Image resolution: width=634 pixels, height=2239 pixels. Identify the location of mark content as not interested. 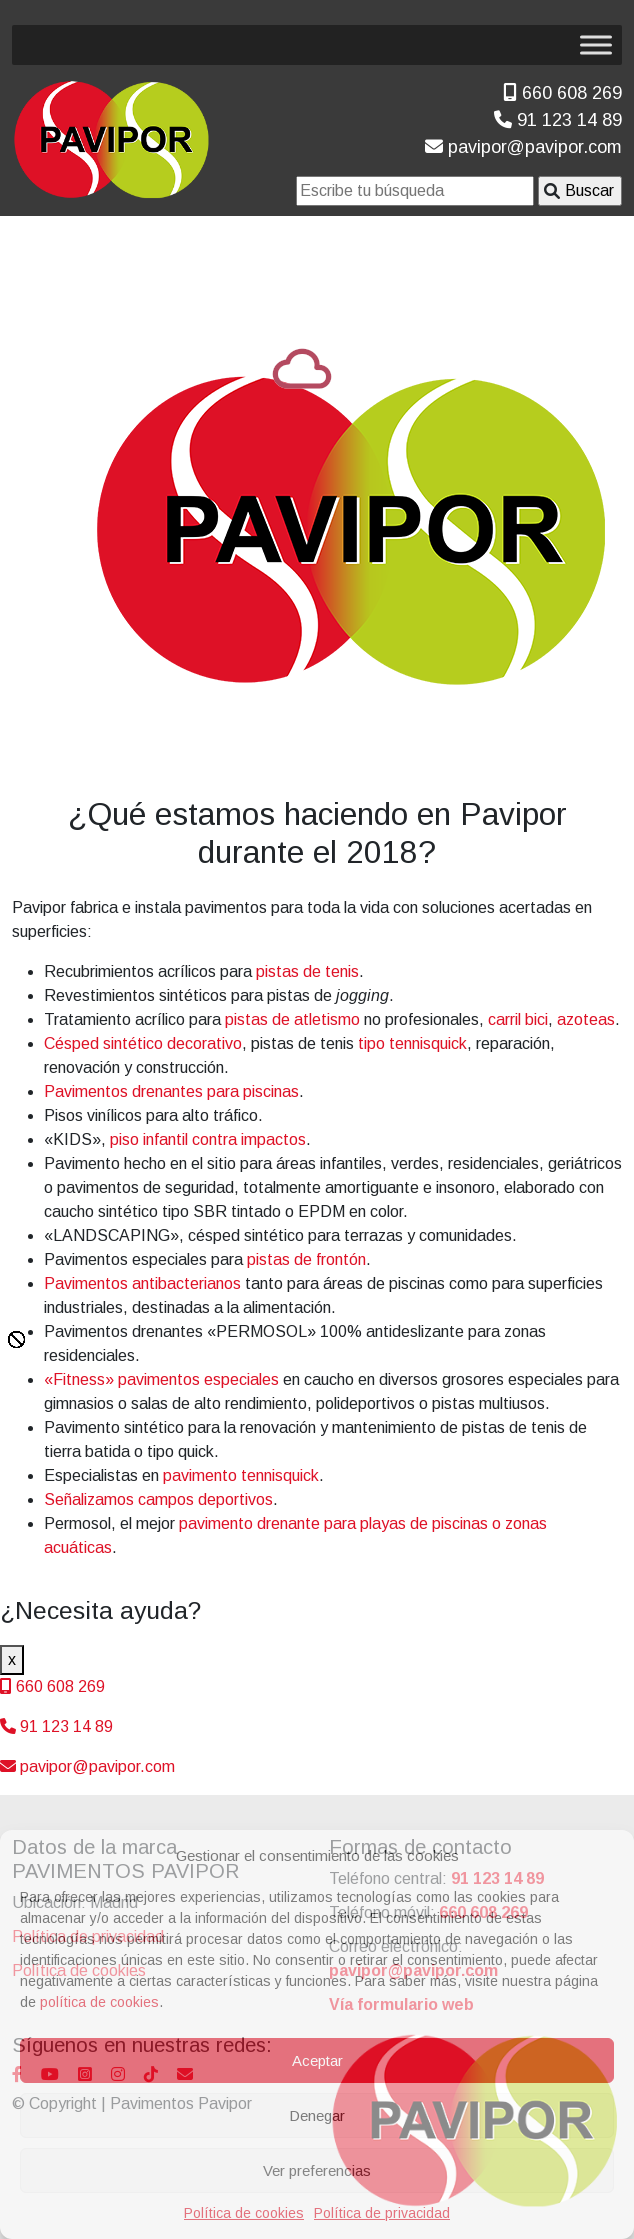
(16, 1339).